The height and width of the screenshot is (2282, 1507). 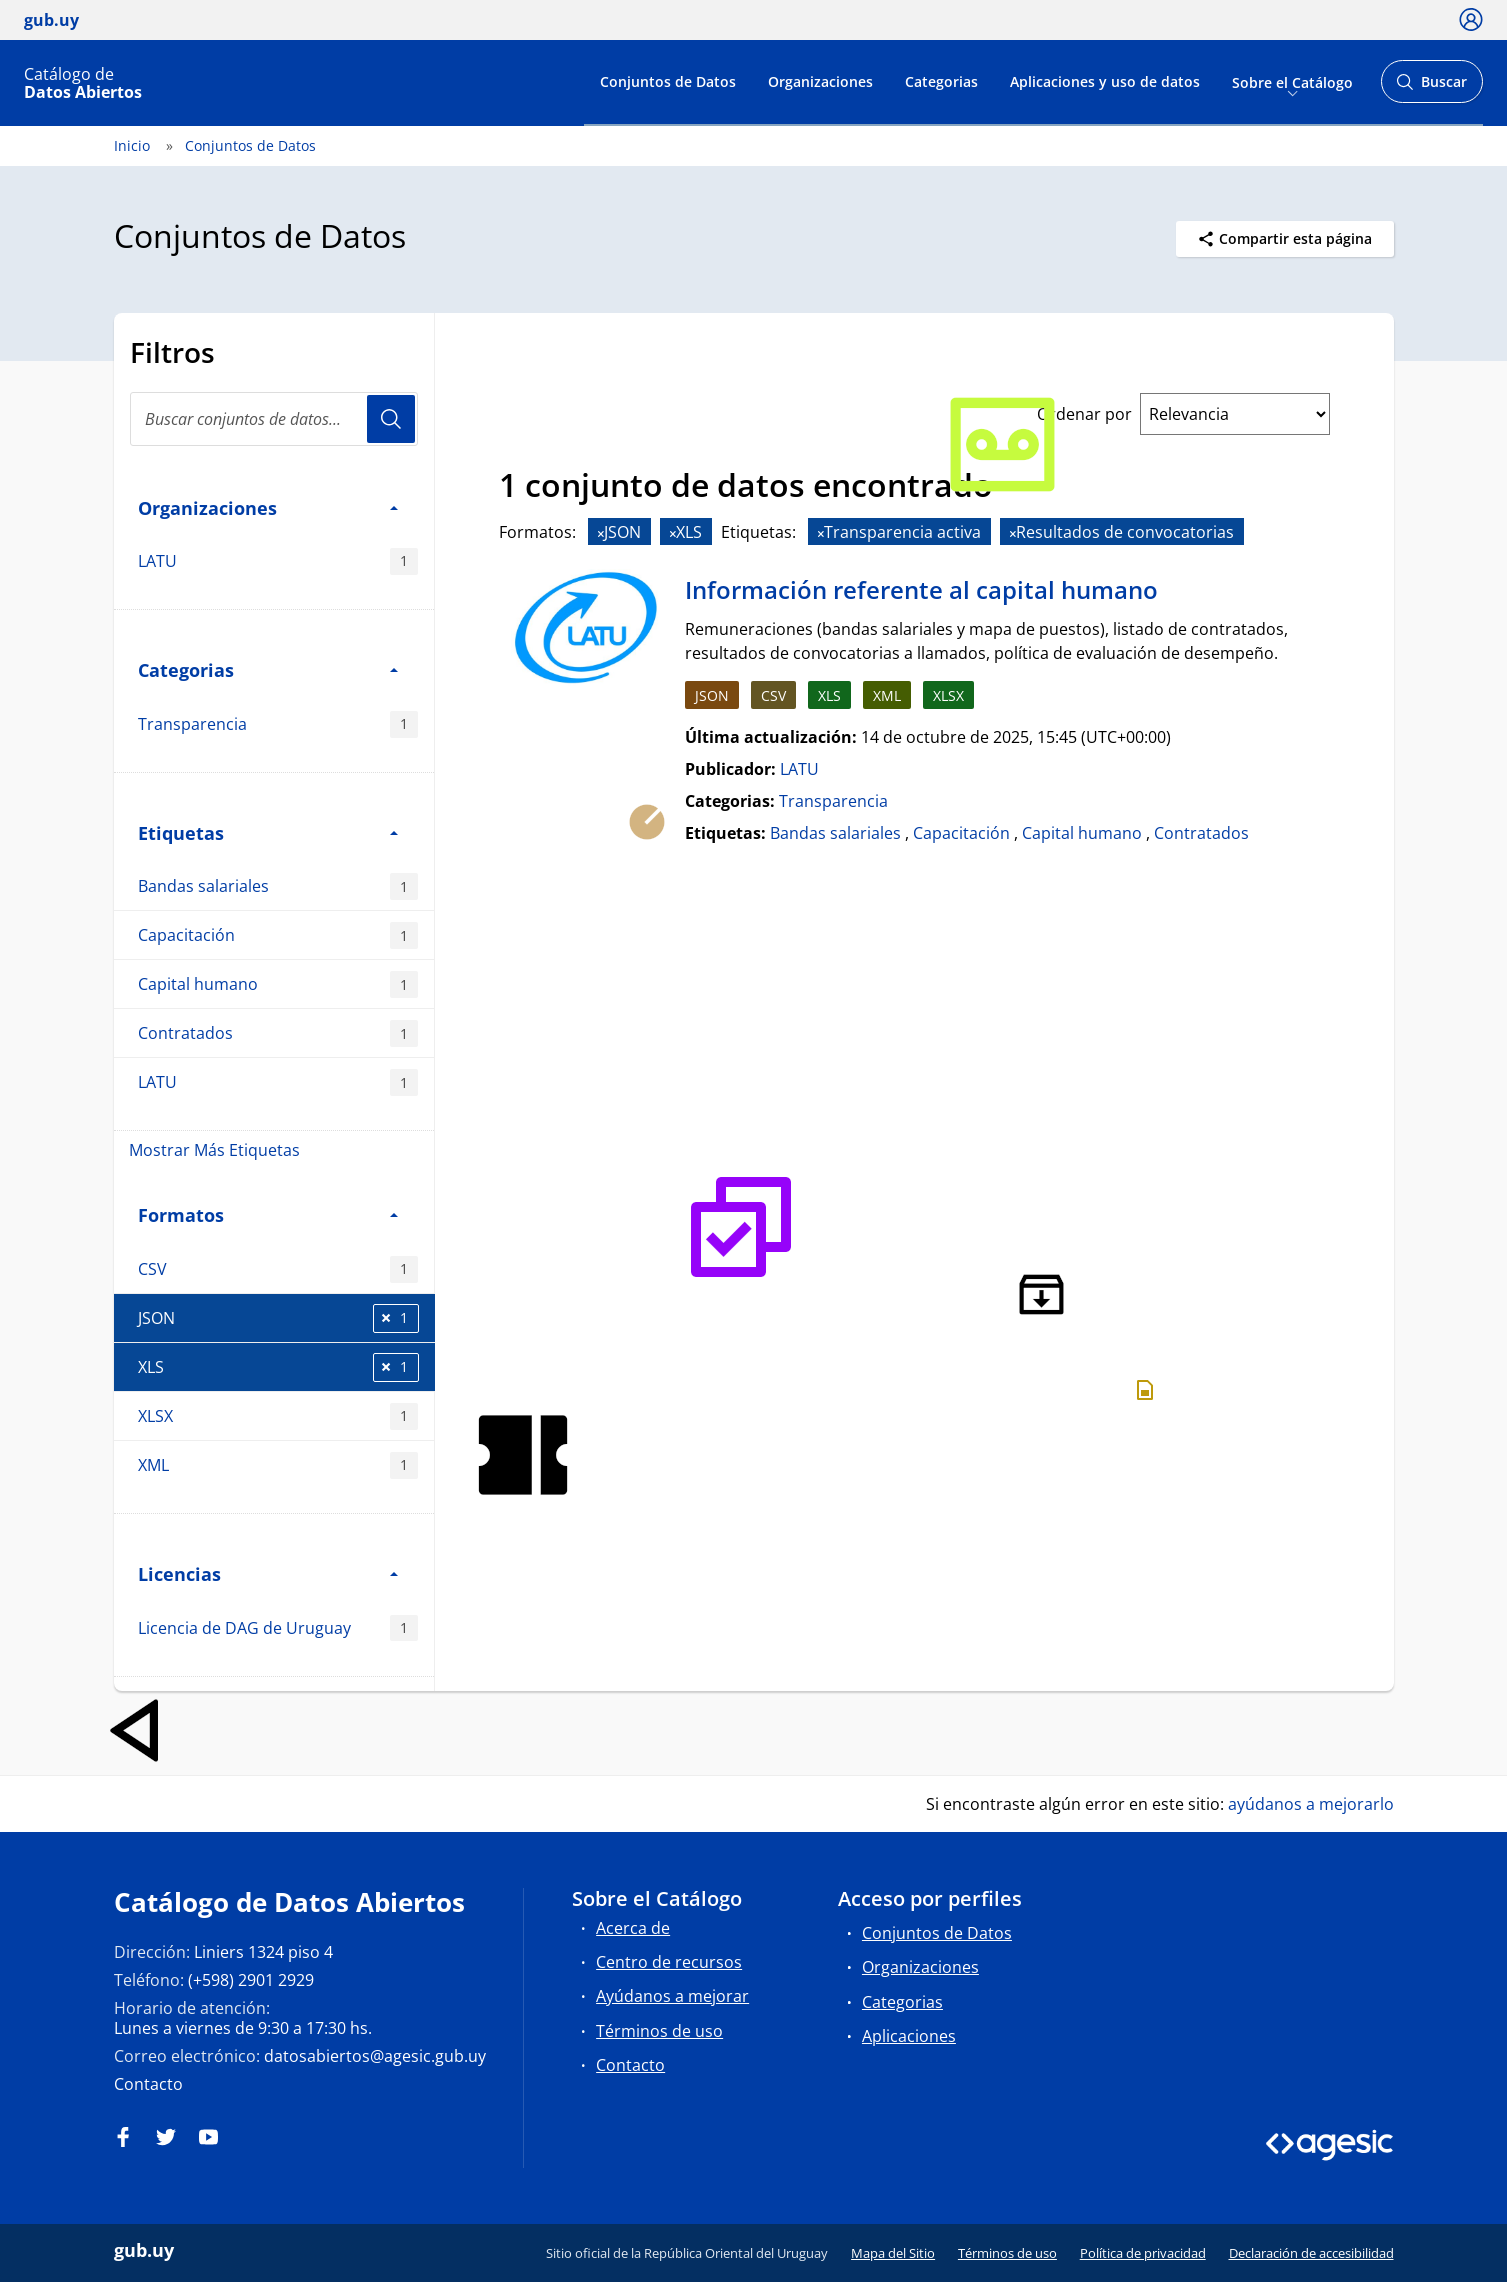 What do you see at coordinates (647, 822) in the screenshot?
I see `open navigation or directional tools` at bounding box center [647, 822].